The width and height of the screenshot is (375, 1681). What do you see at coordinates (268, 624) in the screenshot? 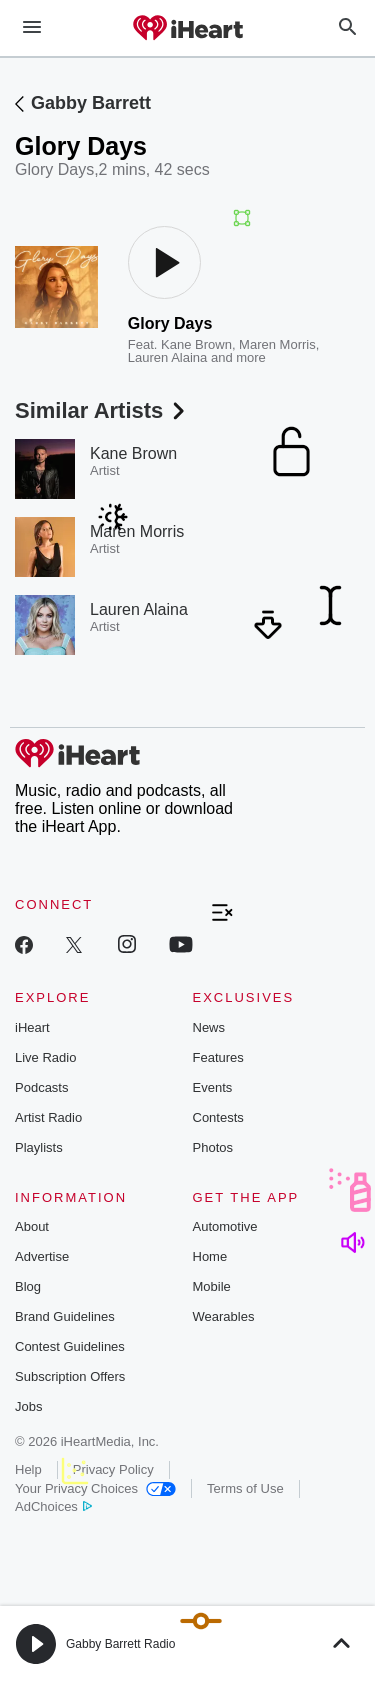
I see `download file to device` at bounding box center [268, 624].